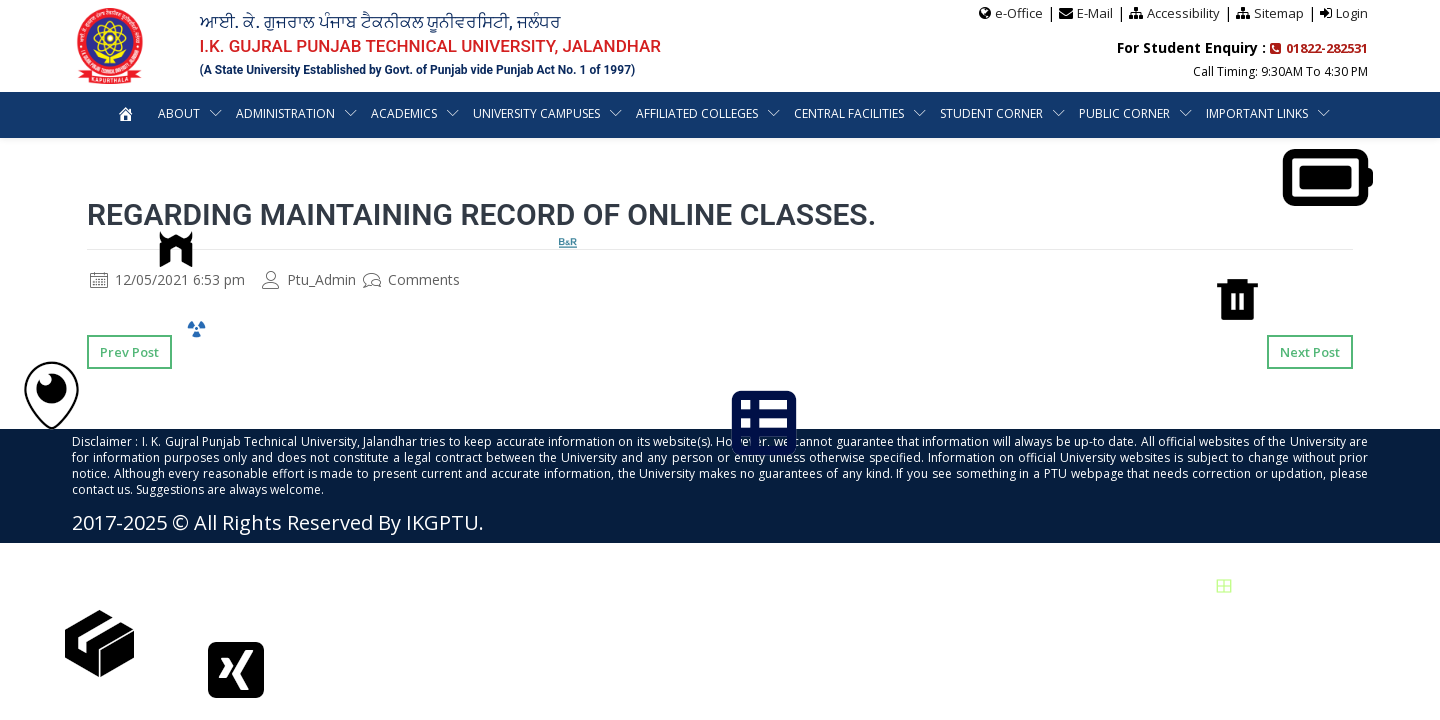 This screenshot has height=720, width=1440. What do you see at coordinates (196, 328) in the screenshot?
I see `indicates radioactive or hazardous material warning` at bounding box center [196, 328].